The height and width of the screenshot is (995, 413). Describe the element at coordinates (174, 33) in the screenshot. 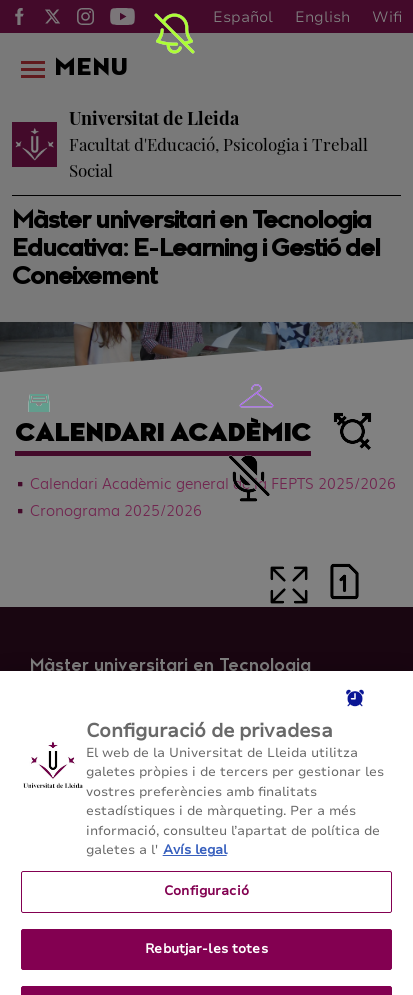

I see `mute notifications` at that location.